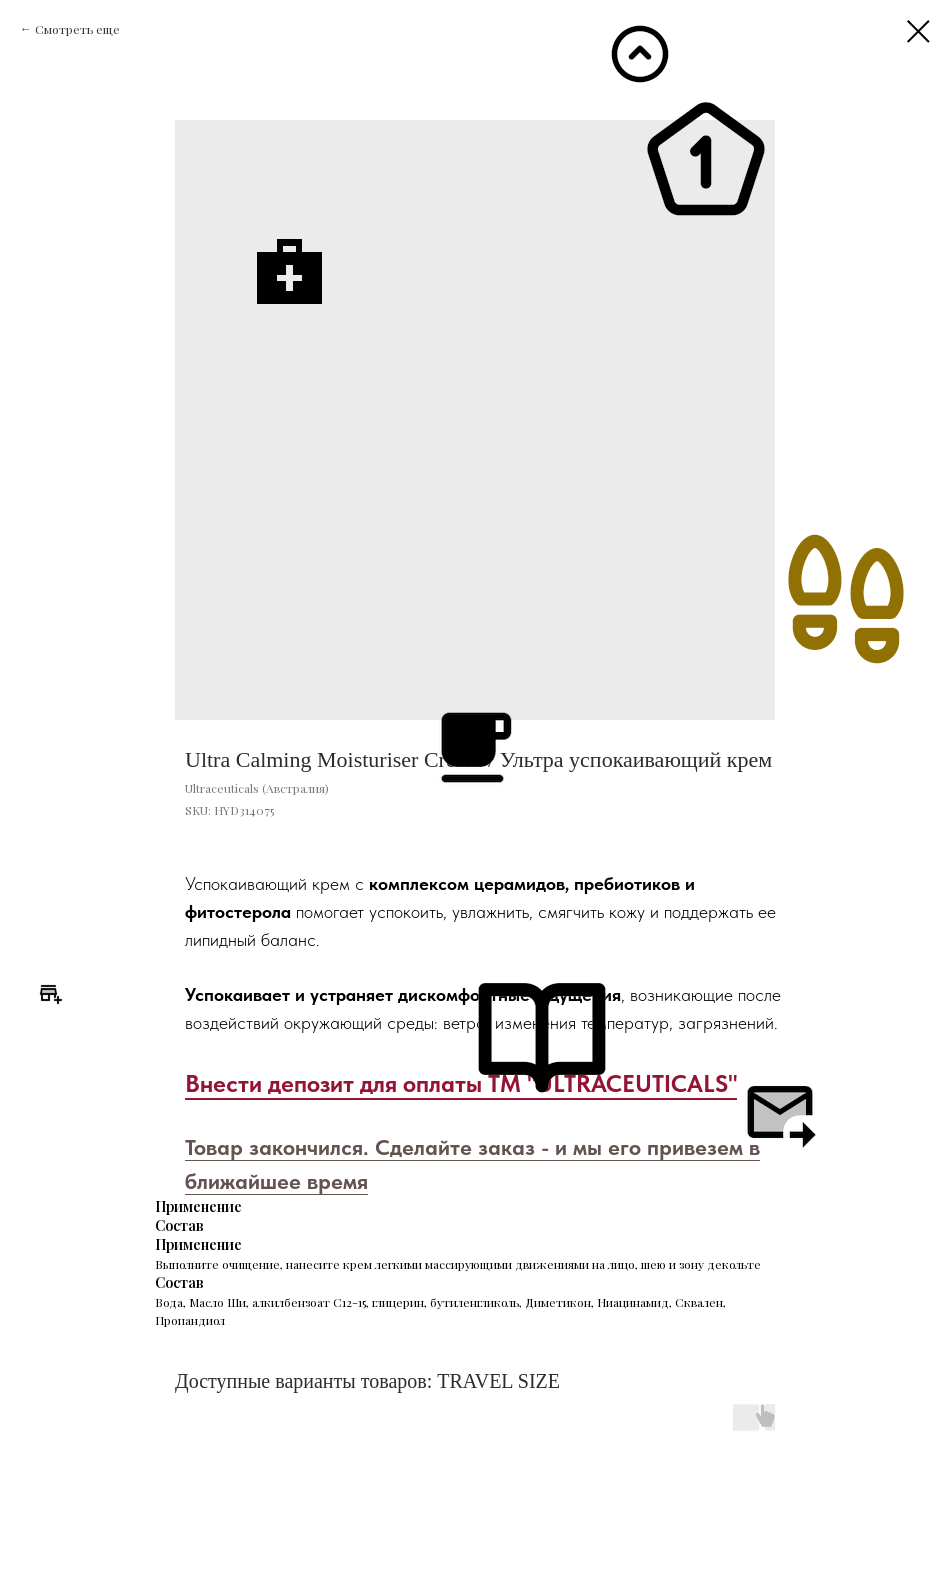 The height and width of the screenshot is (1585, 950). What do you see at coordinates (542, 1029) in the screenshot?
I see `open reading mode or e-reader` at bounding box center [542, 1029].